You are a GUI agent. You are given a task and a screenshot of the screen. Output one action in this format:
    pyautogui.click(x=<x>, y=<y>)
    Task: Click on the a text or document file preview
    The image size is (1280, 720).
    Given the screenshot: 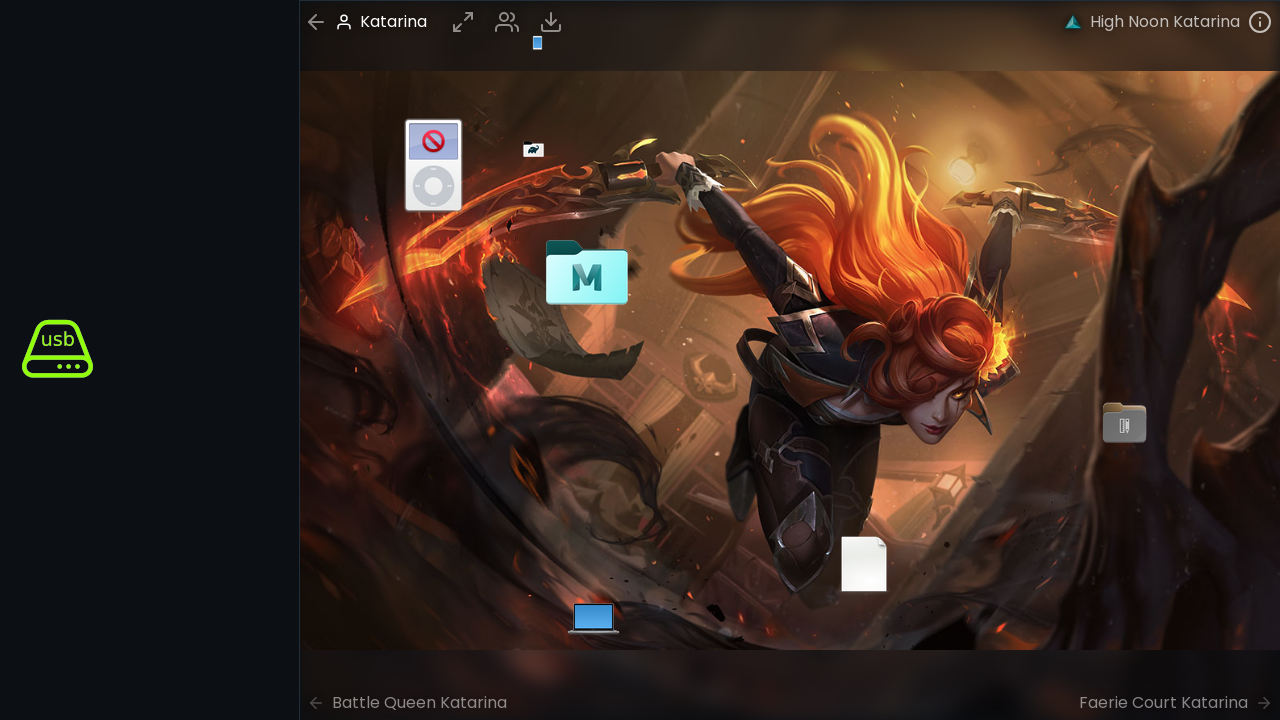 What is the action you would take?
    pyautogui.click(x=865, y=564)
    